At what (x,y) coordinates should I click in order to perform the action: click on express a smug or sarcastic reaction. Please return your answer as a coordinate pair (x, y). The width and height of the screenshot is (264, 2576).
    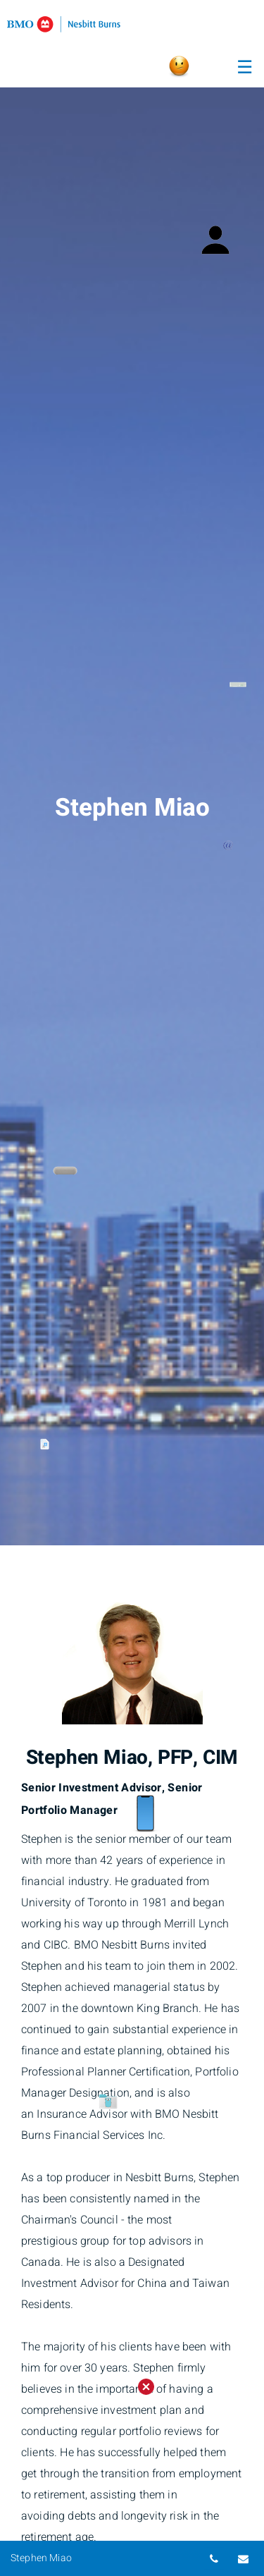
    Looking at the image, I should click on (179, 66).